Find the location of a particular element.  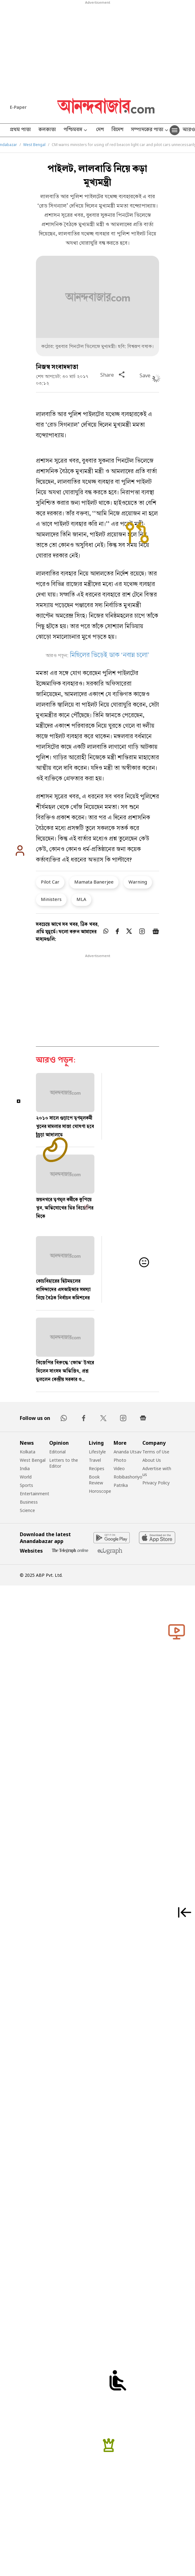

express annoyance or frustration in a reaction is located at coordinates (144, 1262).